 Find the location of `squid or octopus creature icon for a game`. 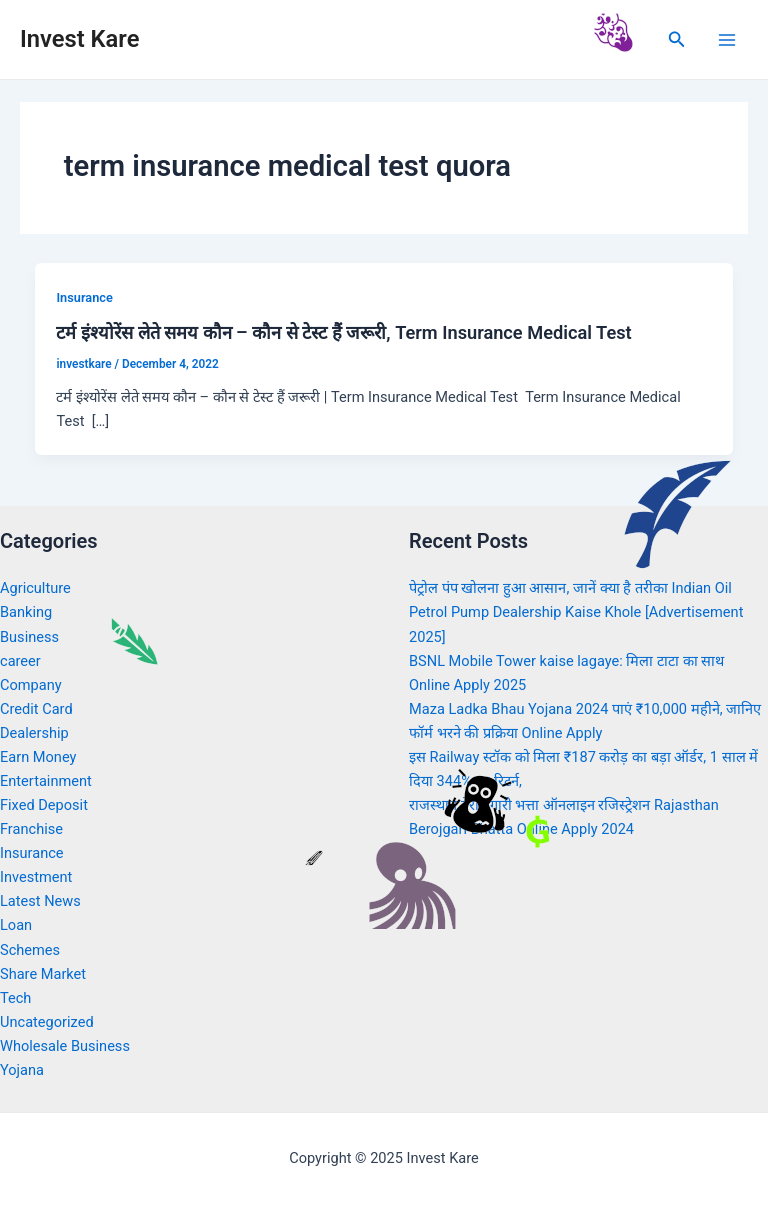

squid or octopus creature icon for a game is located at coordinates (412, 885).